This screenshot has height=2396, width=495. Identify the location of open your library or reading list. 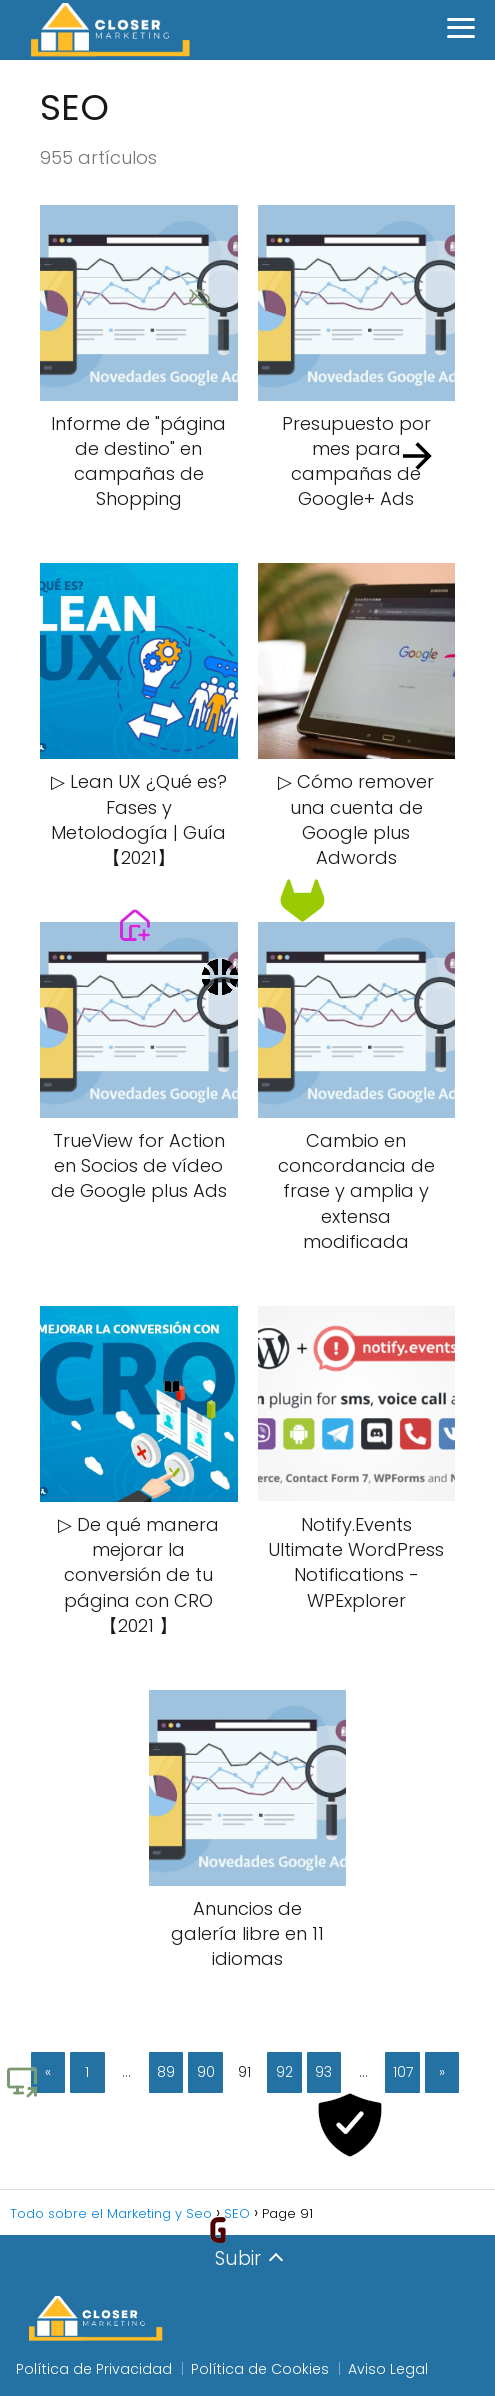
(172, 1387).